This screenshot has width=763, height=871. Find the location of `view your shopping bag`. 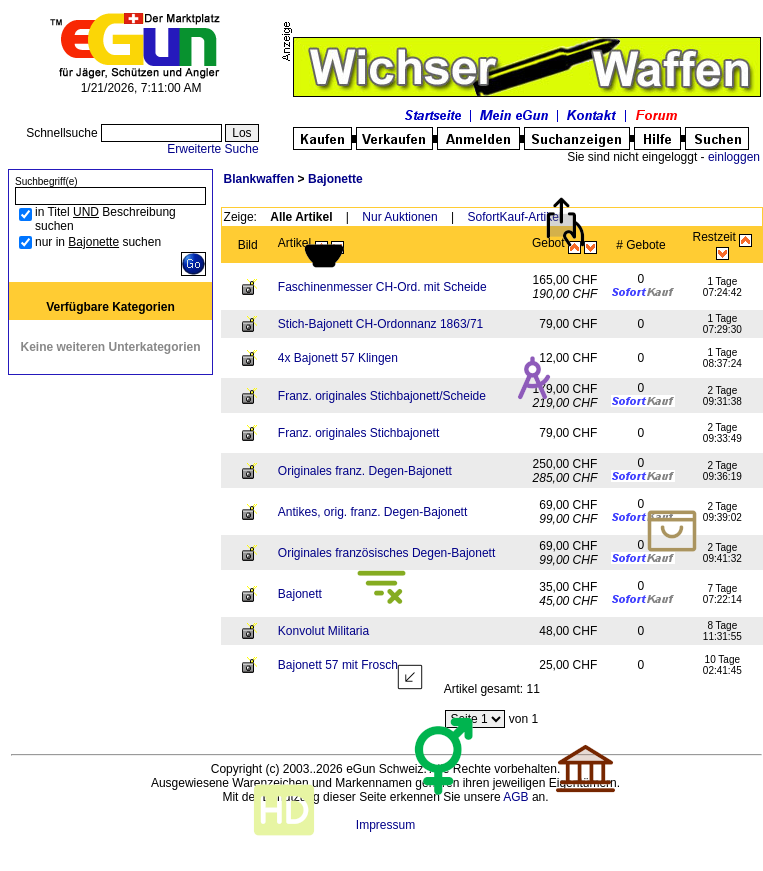

view your shopping bag is located at coordinates (672, 531).